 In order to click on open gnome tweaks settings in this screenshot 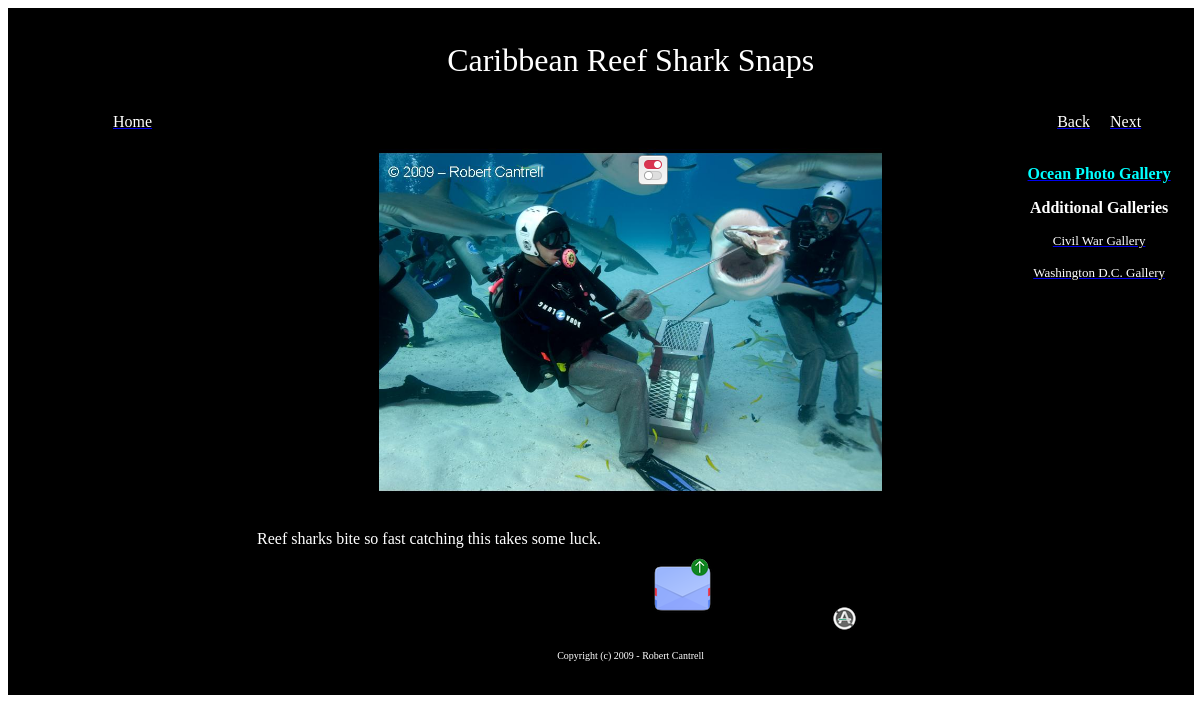, I will do `click(653, 170)`.